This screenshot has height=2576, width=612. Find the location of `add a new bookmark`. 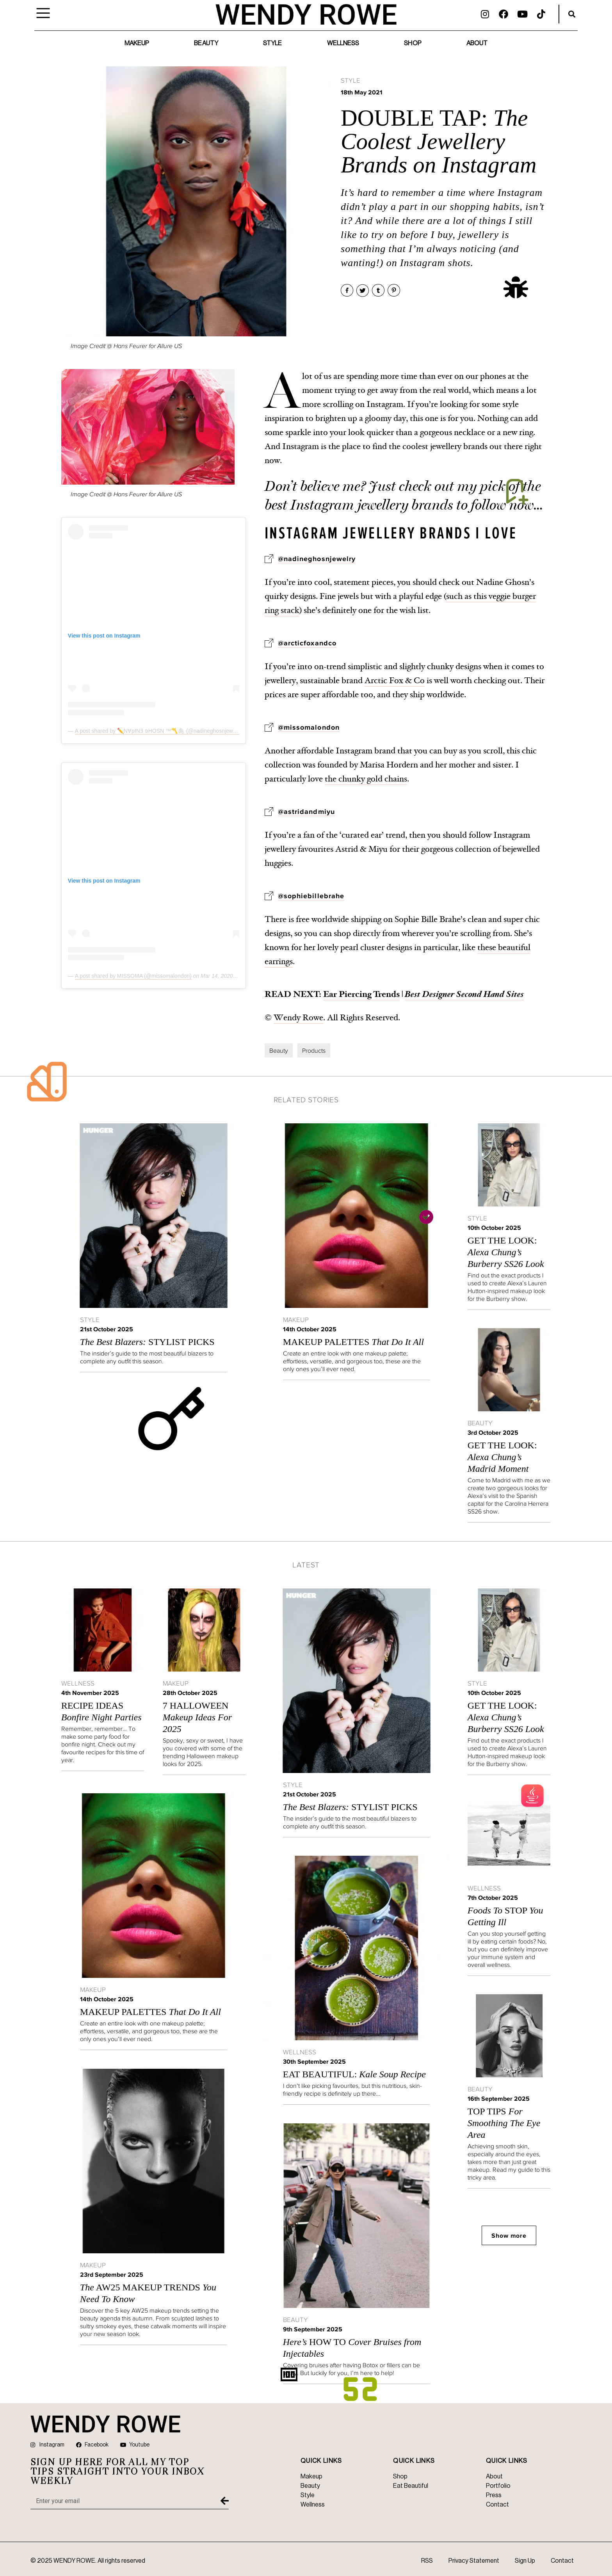

add a new bookmark is located at coordinates (515, 491).